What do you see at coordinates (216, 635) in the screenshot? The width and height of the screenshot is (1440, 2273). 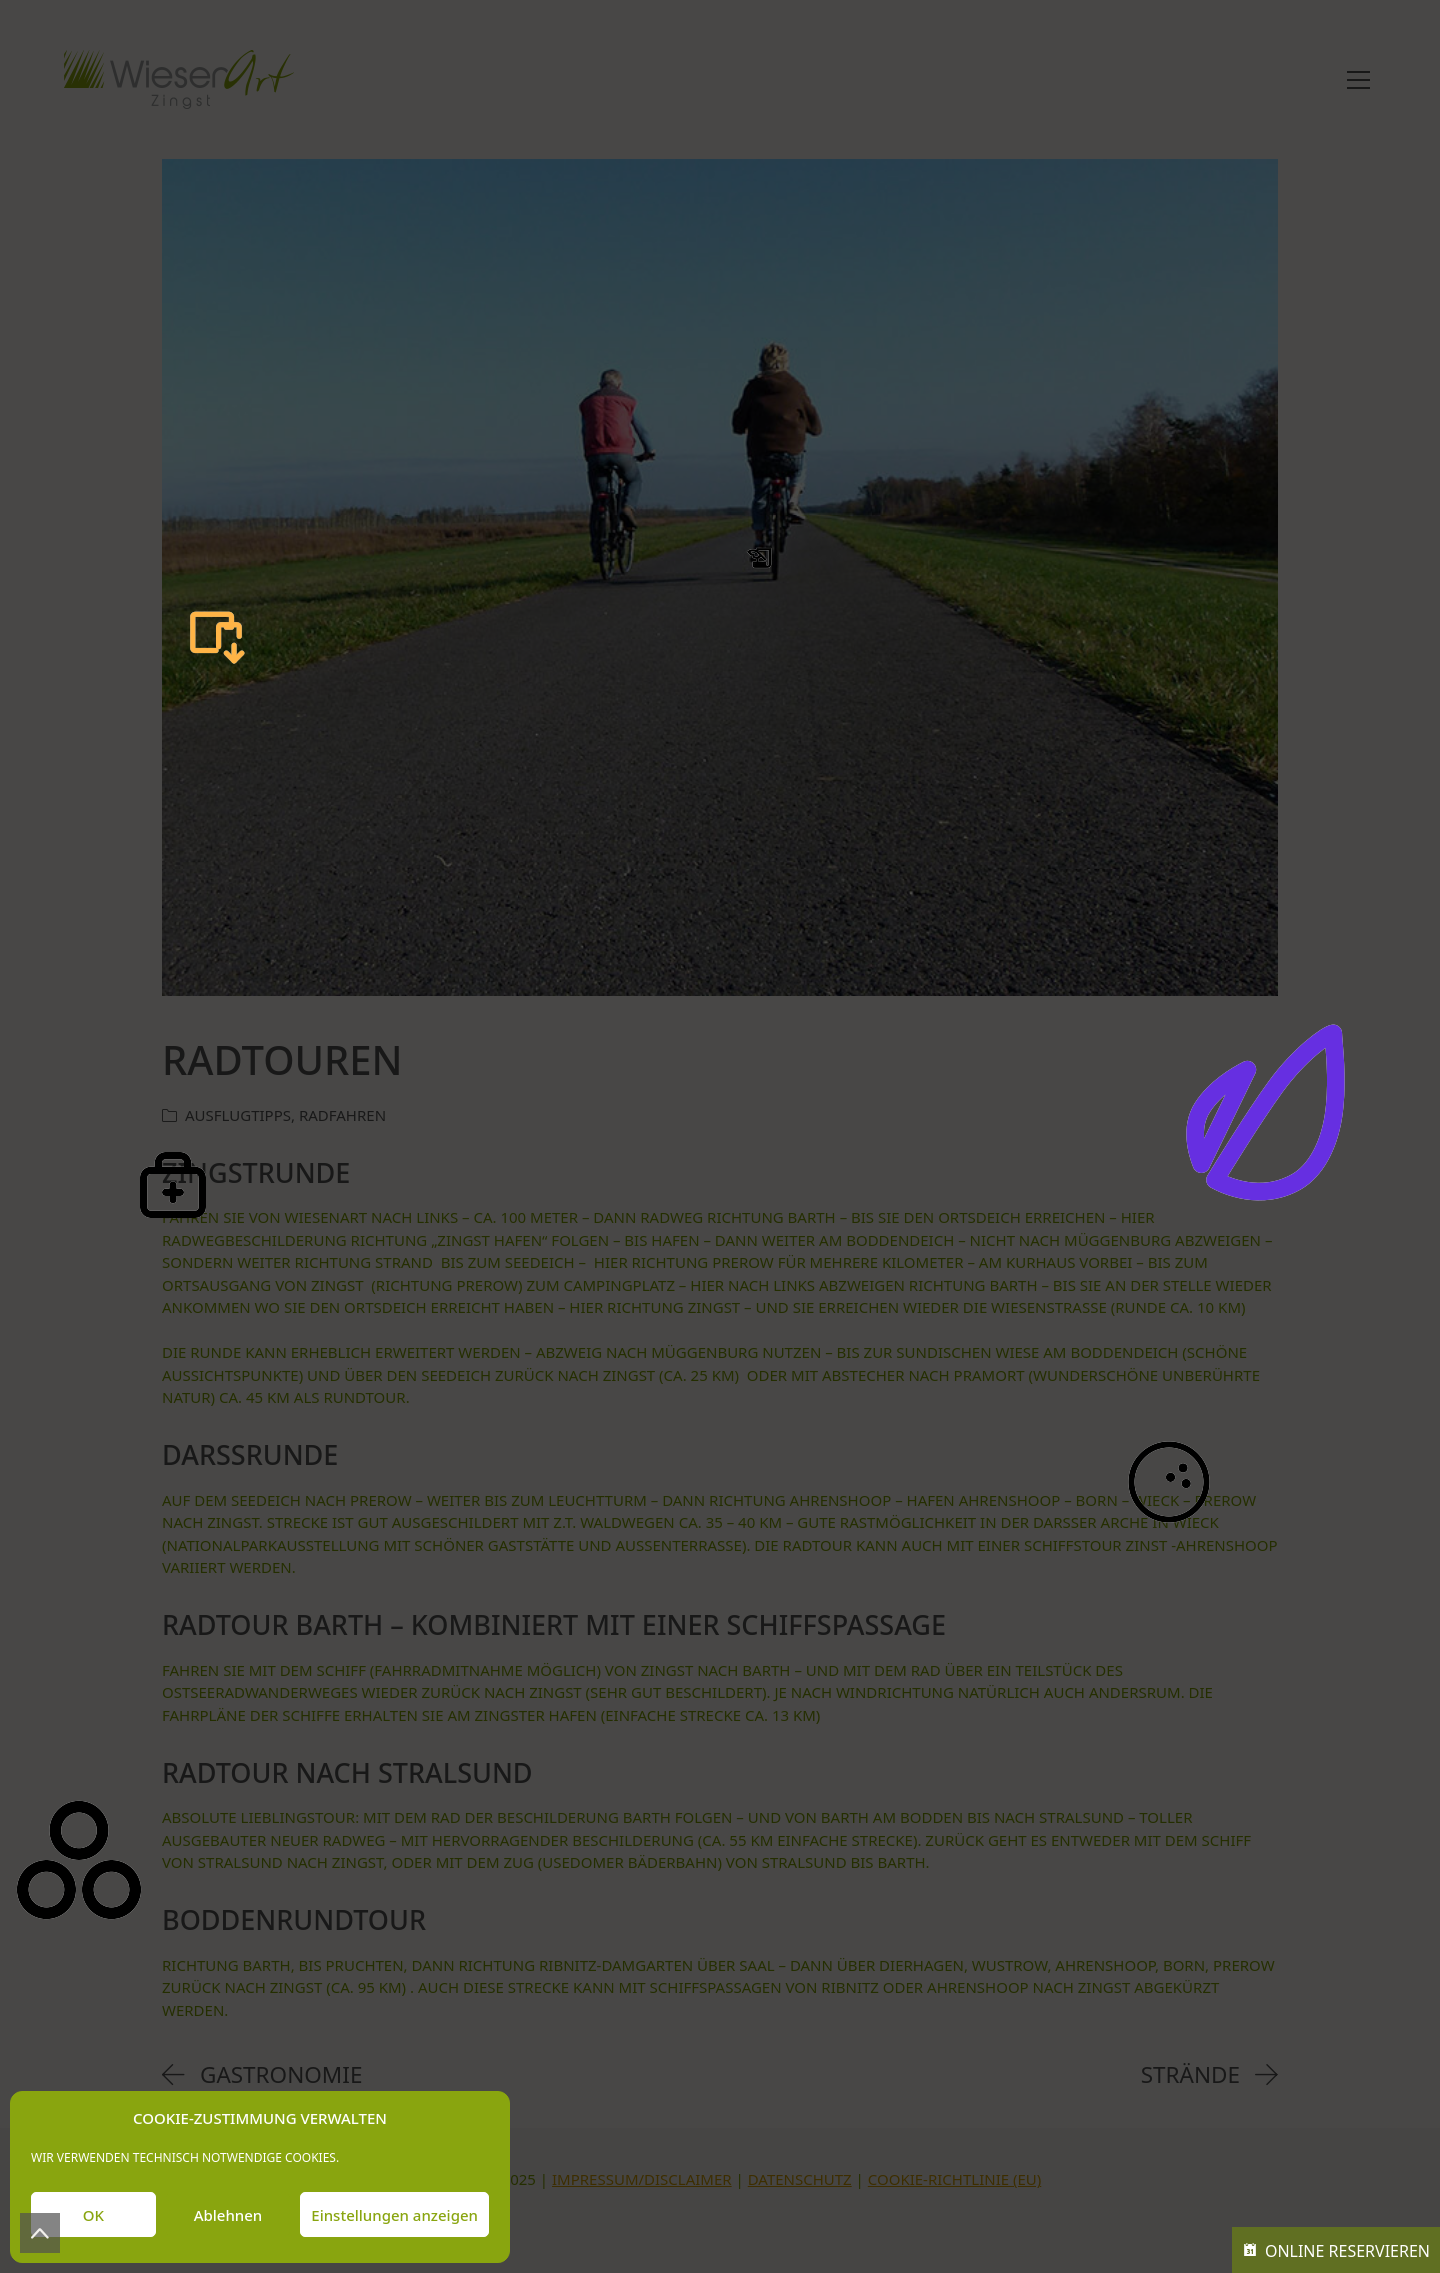 I see `download to connected devices` at bounding box center [216, 635].